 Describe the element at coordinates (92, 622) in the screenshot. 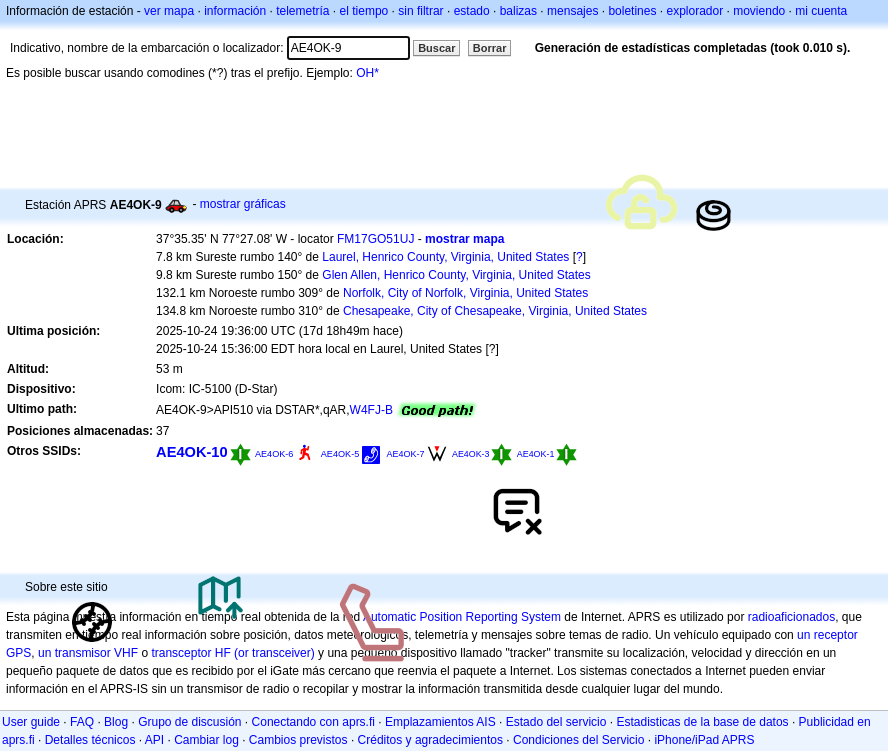

I see `view baseball scores or stats` at that location.